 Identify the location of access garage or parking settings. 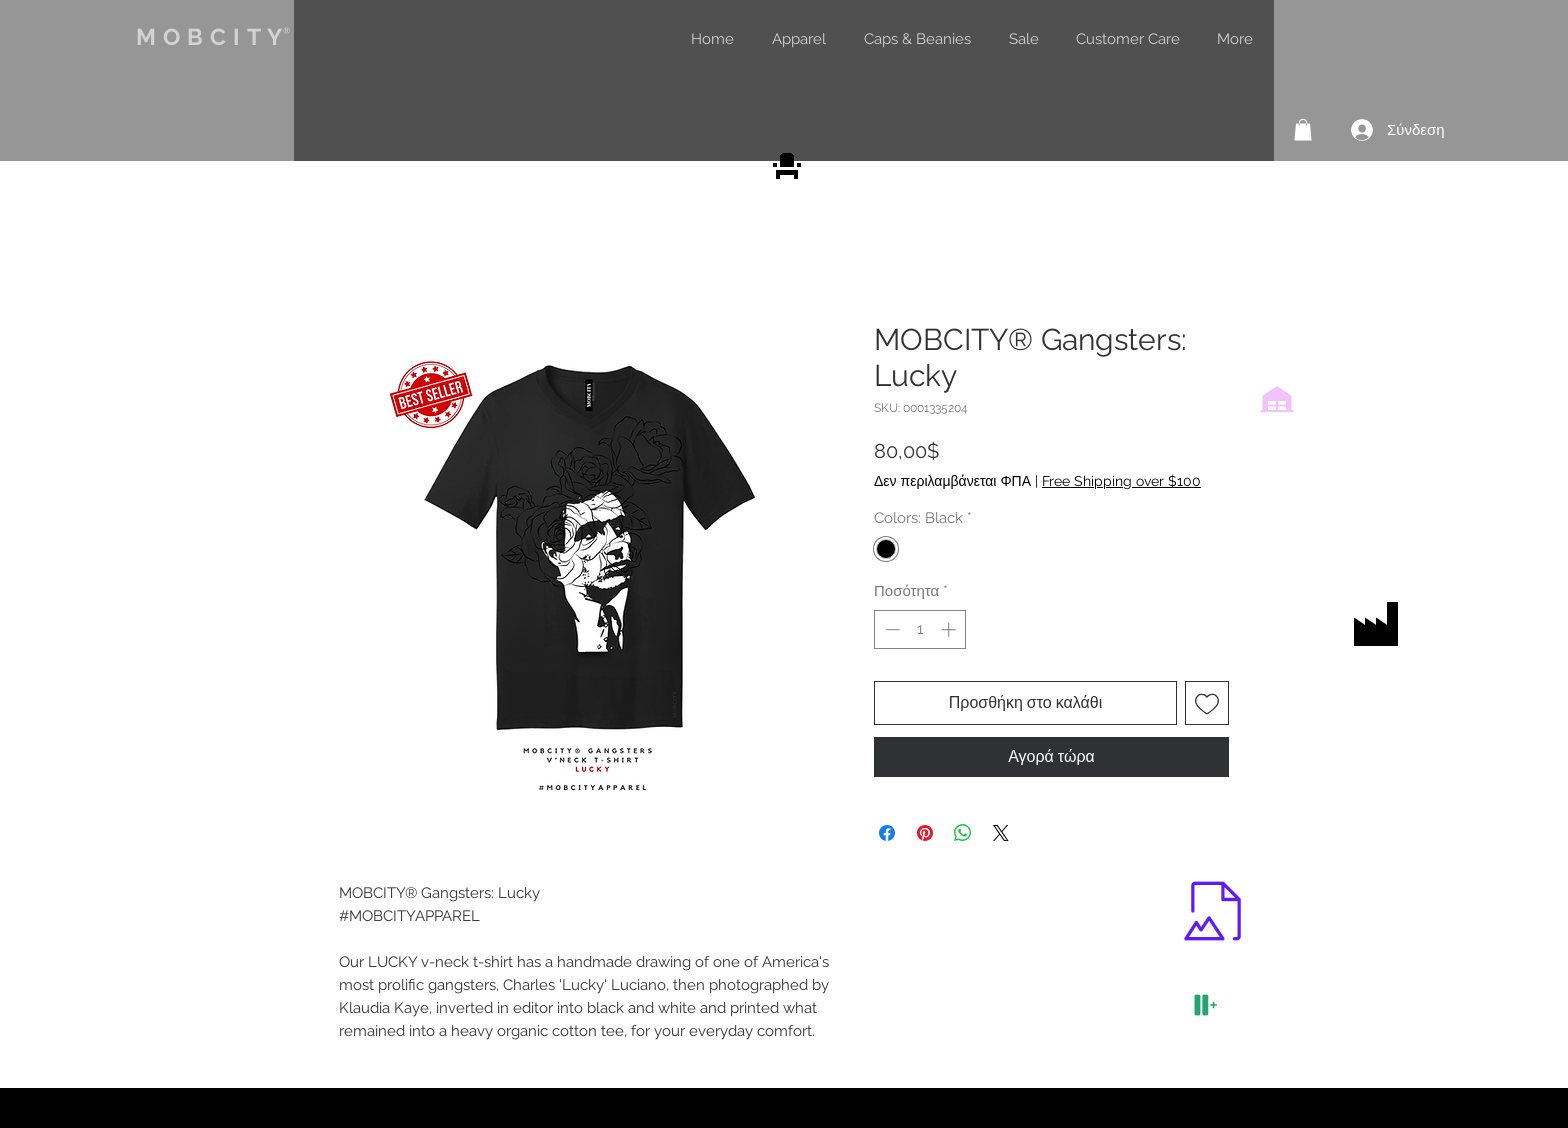
(1277, 401).